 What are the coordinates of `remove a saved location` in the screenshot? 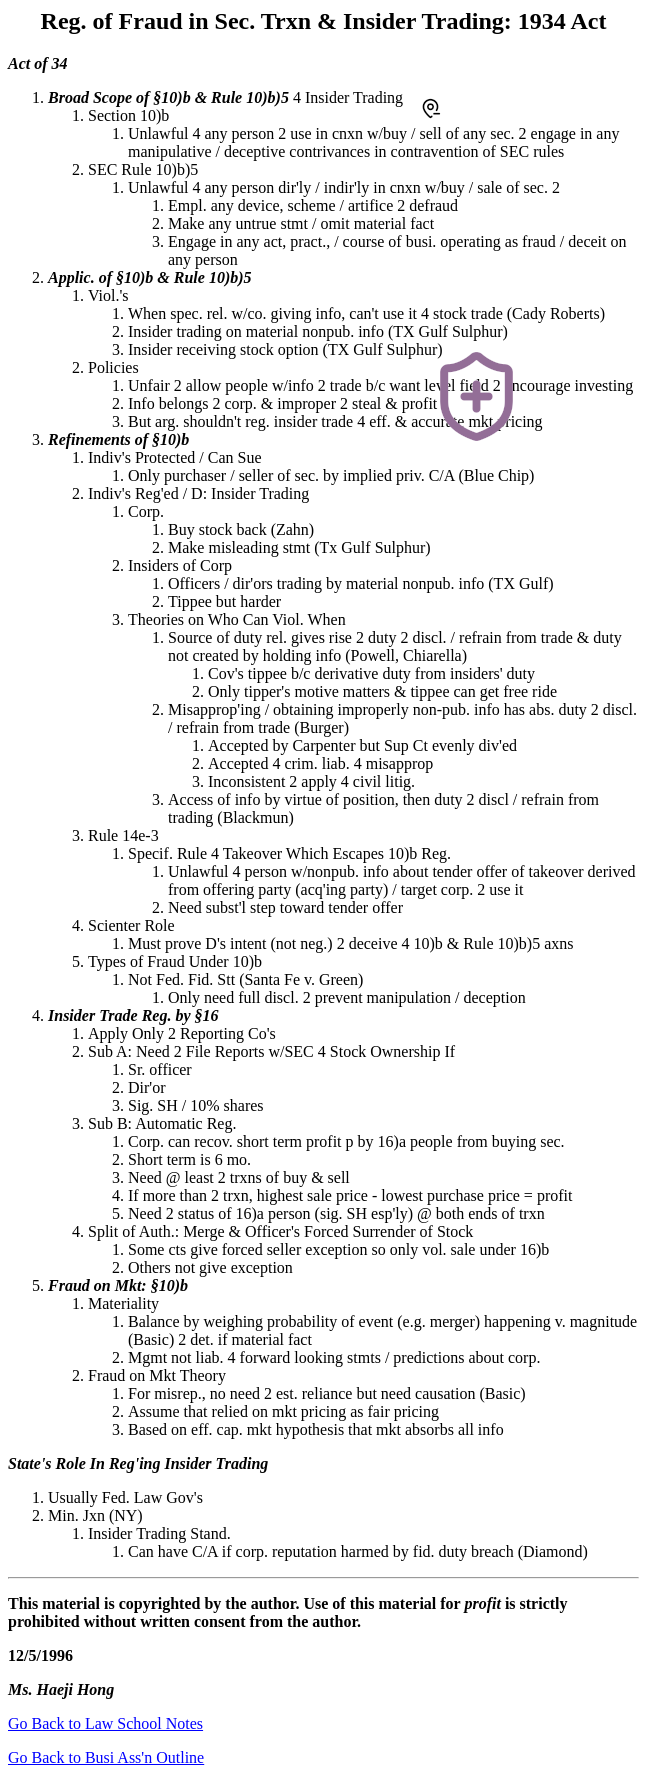 It's located at (430, 108).